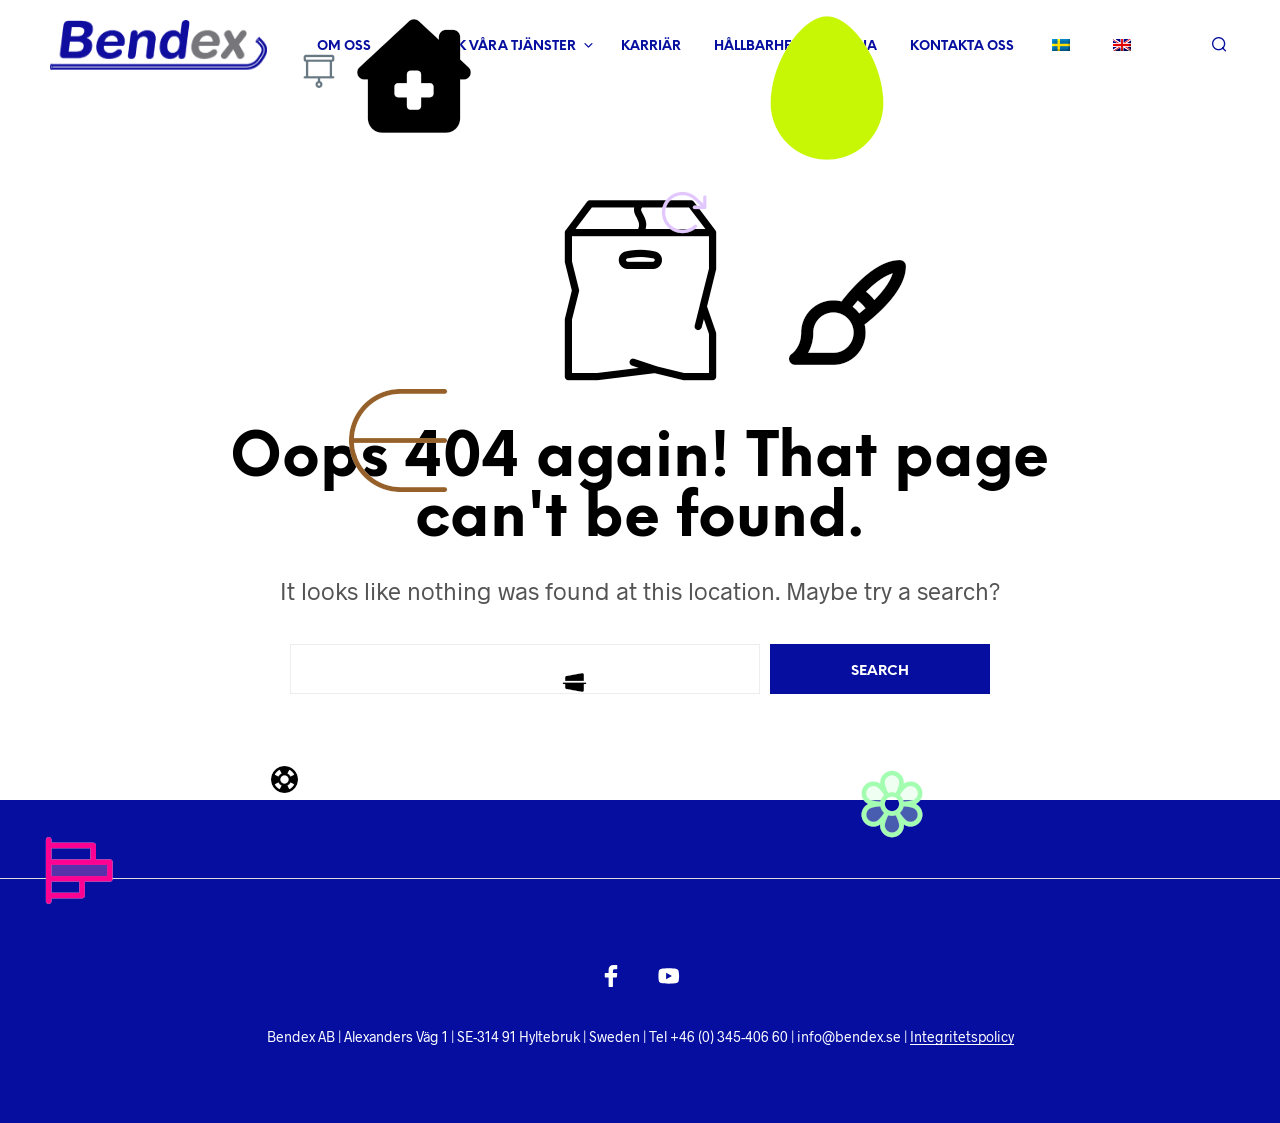 The height and width of the screenshot is (1123, 1280). I want to click on start a presentation, so click(319, 69).